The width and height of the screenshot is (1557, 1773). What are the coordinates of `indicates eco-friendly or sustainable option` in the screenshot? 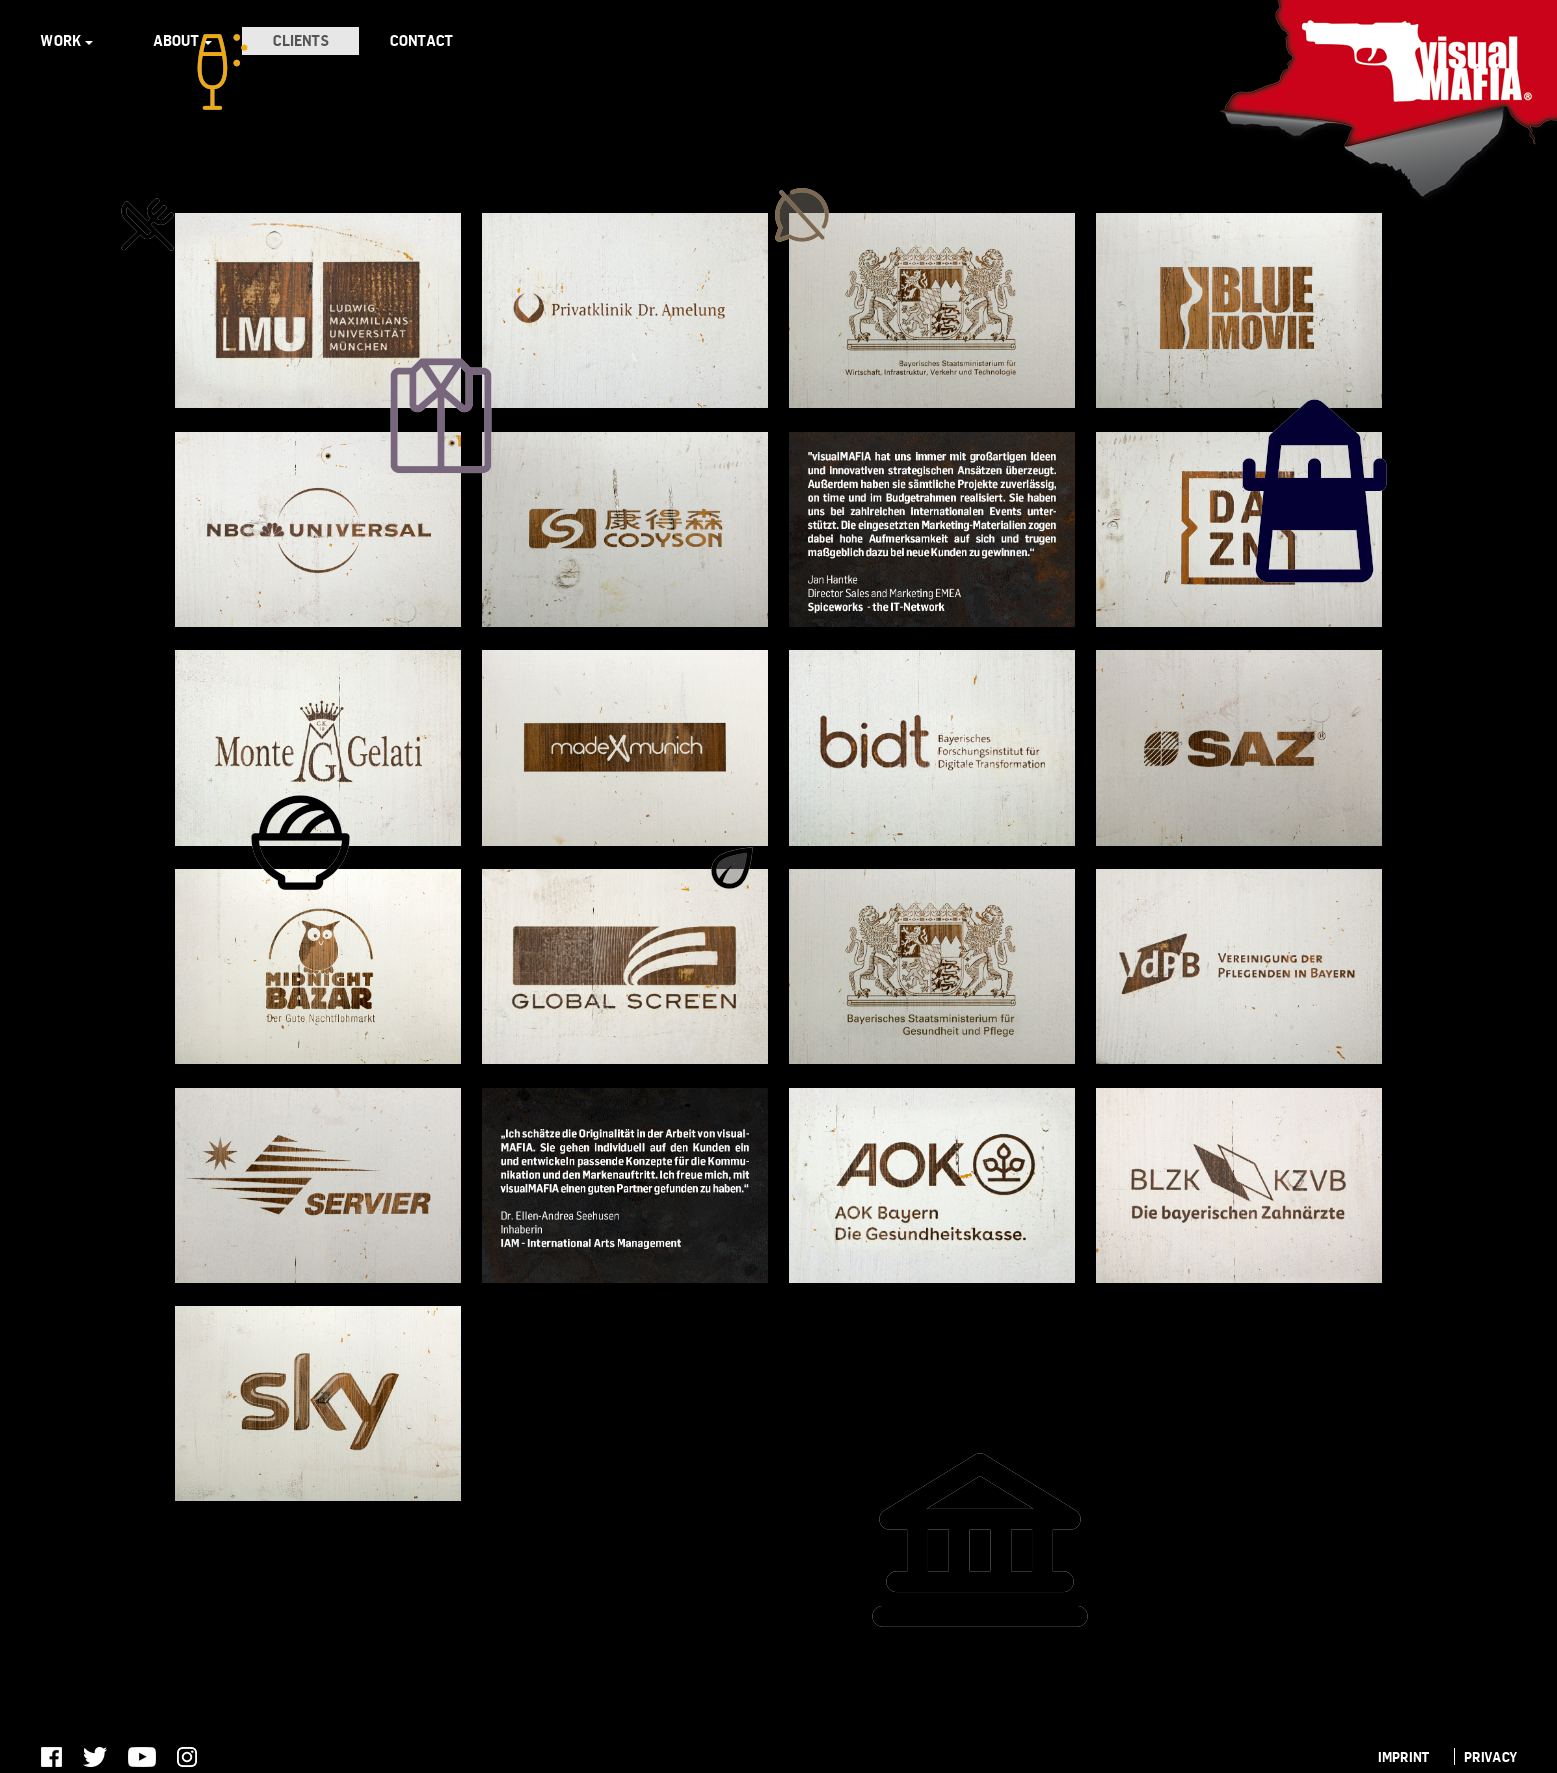 It's located at (732, 868).